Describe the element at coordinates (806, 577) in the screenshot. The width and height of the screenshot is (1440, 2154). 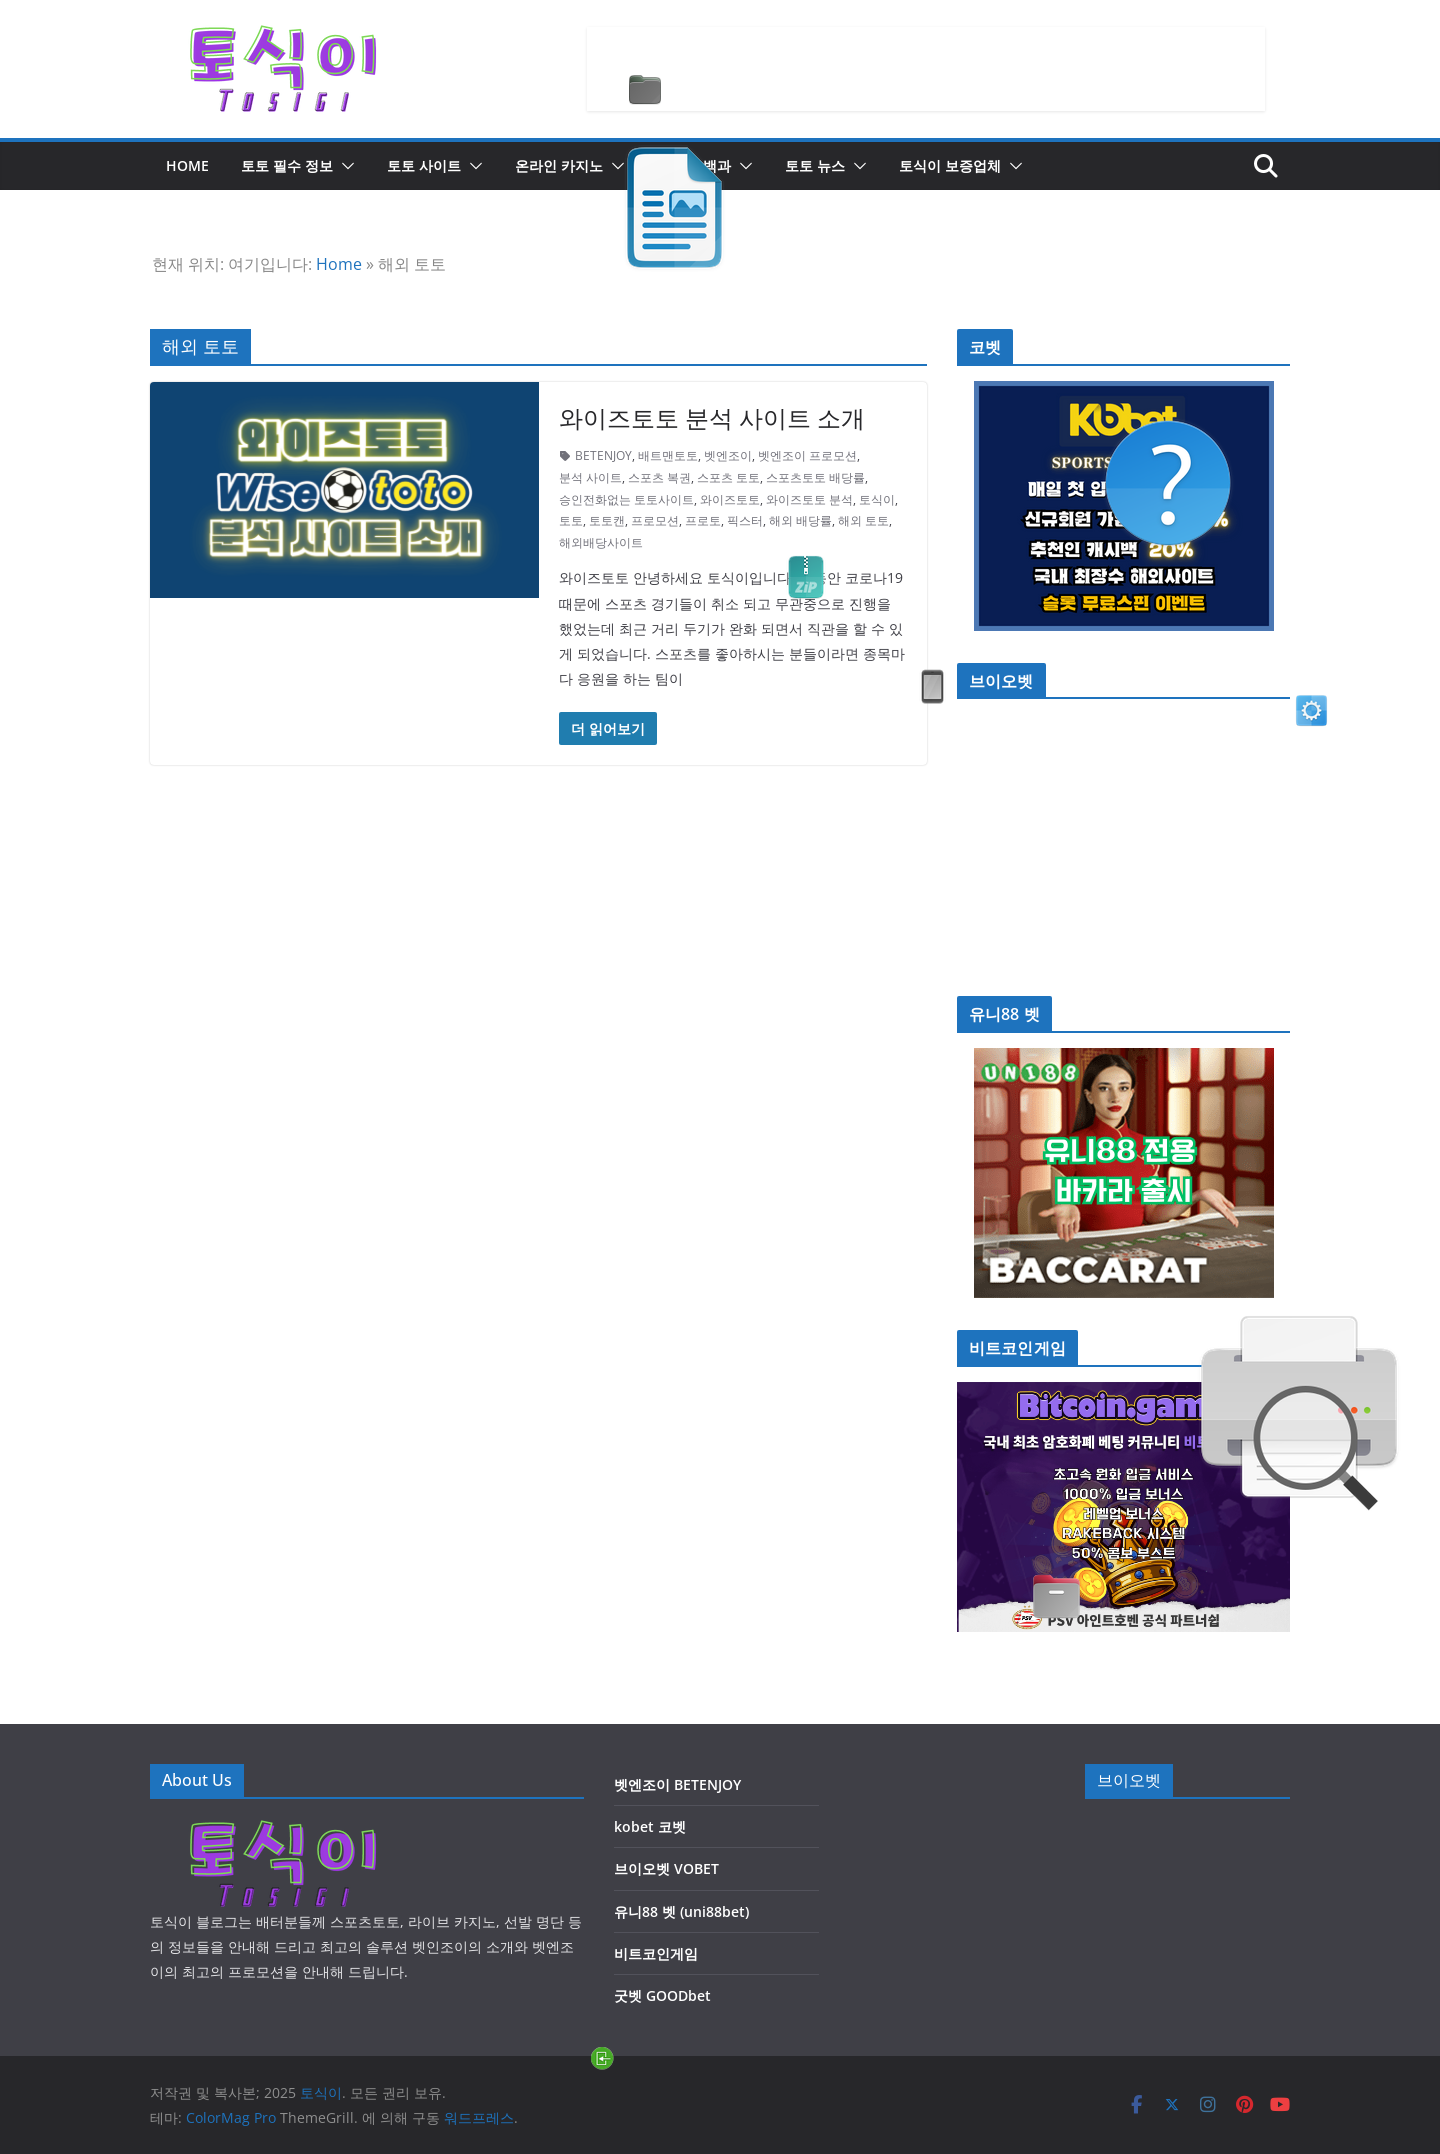
I see `compressed zip archive file` at that location.